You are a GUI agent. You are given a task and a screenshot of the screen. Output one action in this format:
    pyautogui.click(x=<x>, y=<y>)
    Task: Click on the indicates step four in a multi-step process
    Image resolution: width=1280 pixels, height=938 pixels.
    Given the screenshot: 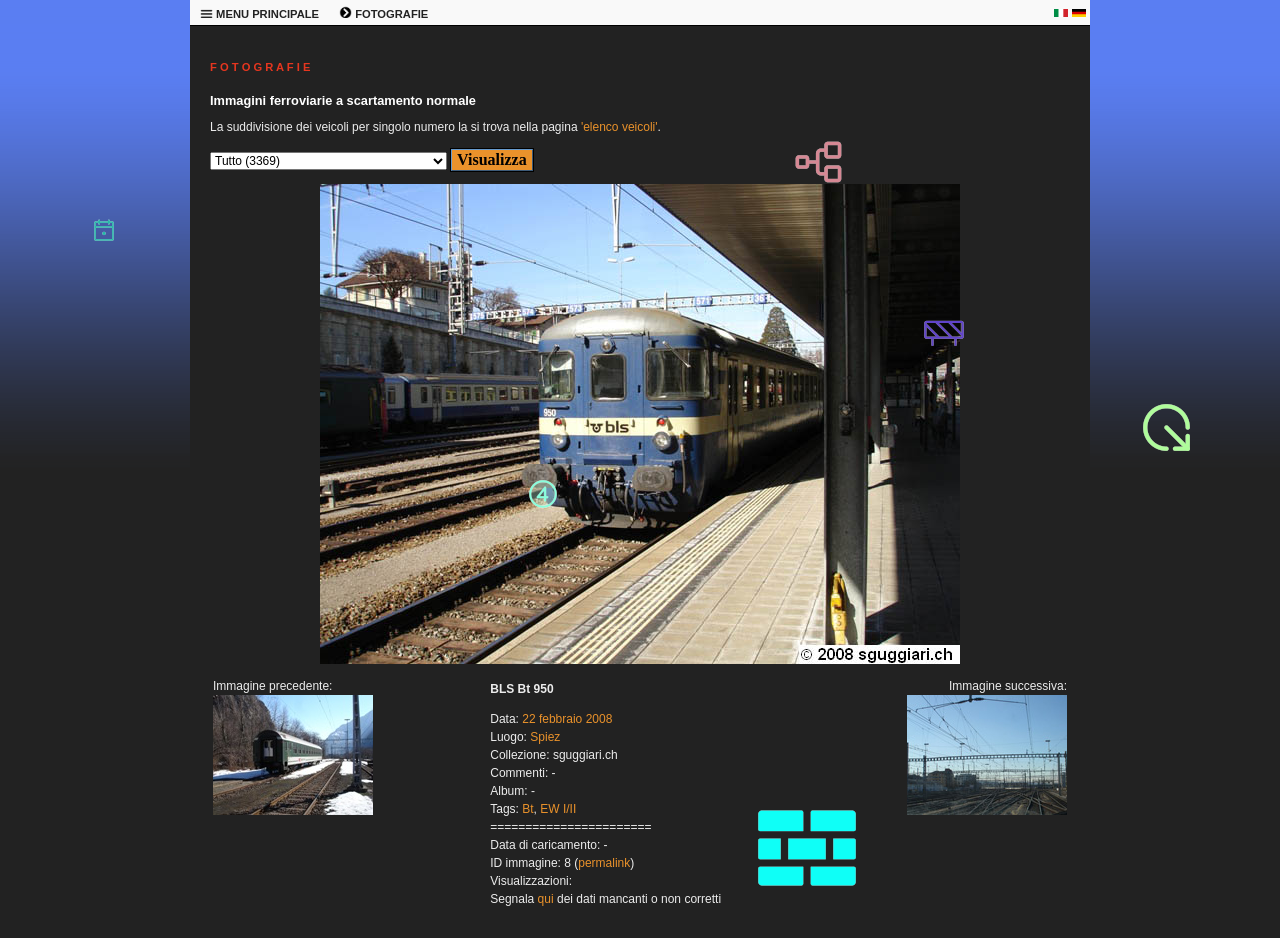 What is the action you would take?
    pyautogui.click(x=543, y=494)
    